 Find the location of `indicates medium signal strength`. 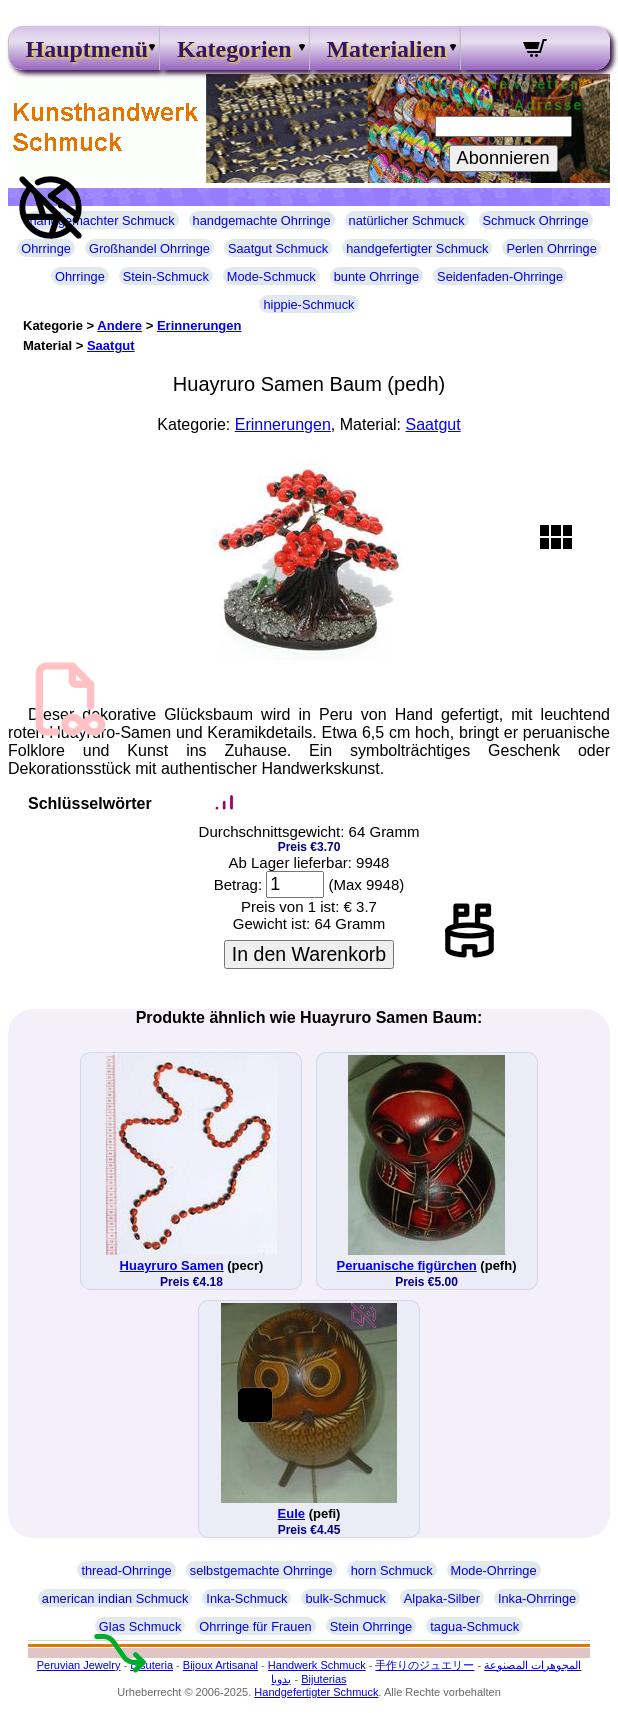

indicates medium signal strength is located at coordinates (231, 796).